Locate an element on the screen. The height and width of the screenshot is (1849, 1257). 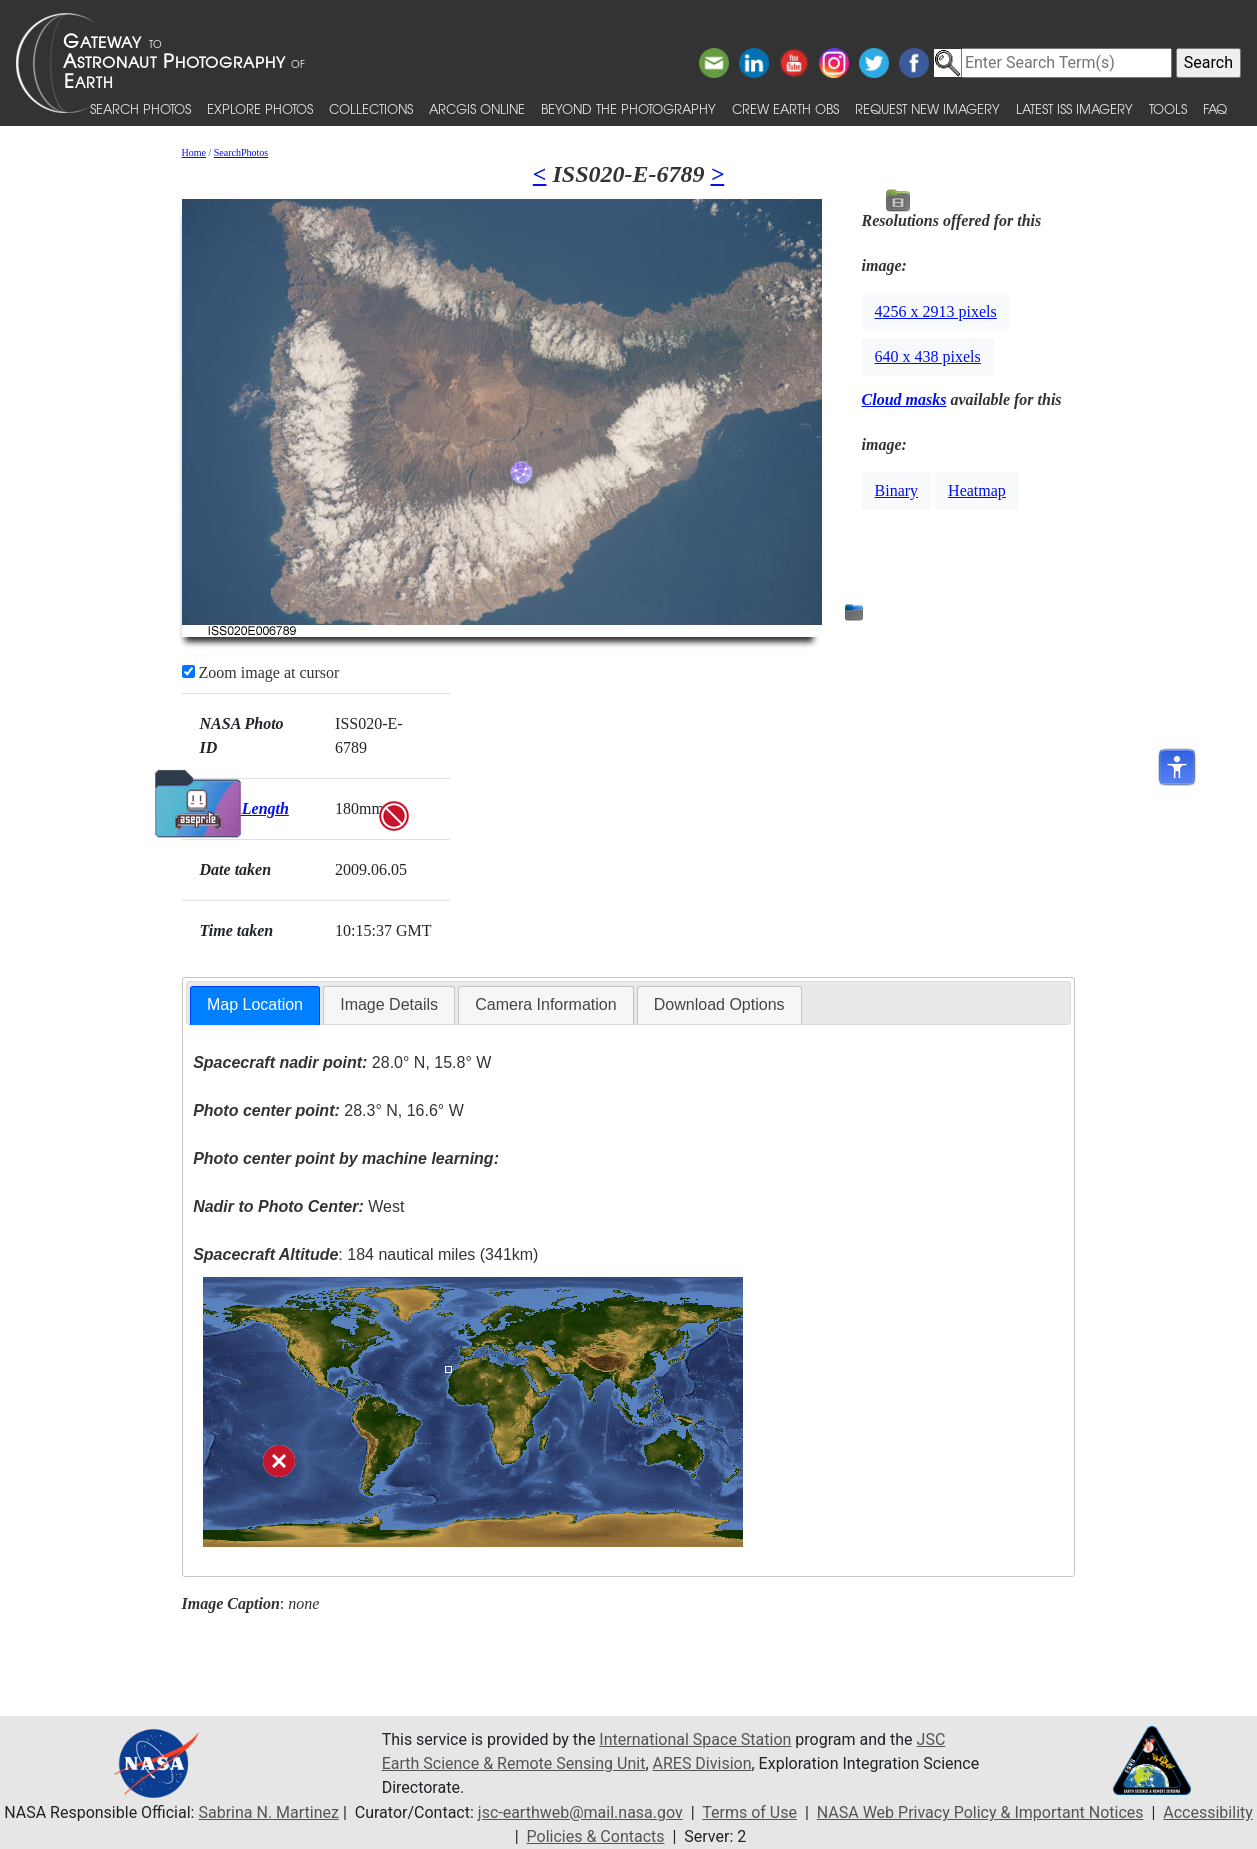
open accessibility settings is located at coordinates (1177, 767).